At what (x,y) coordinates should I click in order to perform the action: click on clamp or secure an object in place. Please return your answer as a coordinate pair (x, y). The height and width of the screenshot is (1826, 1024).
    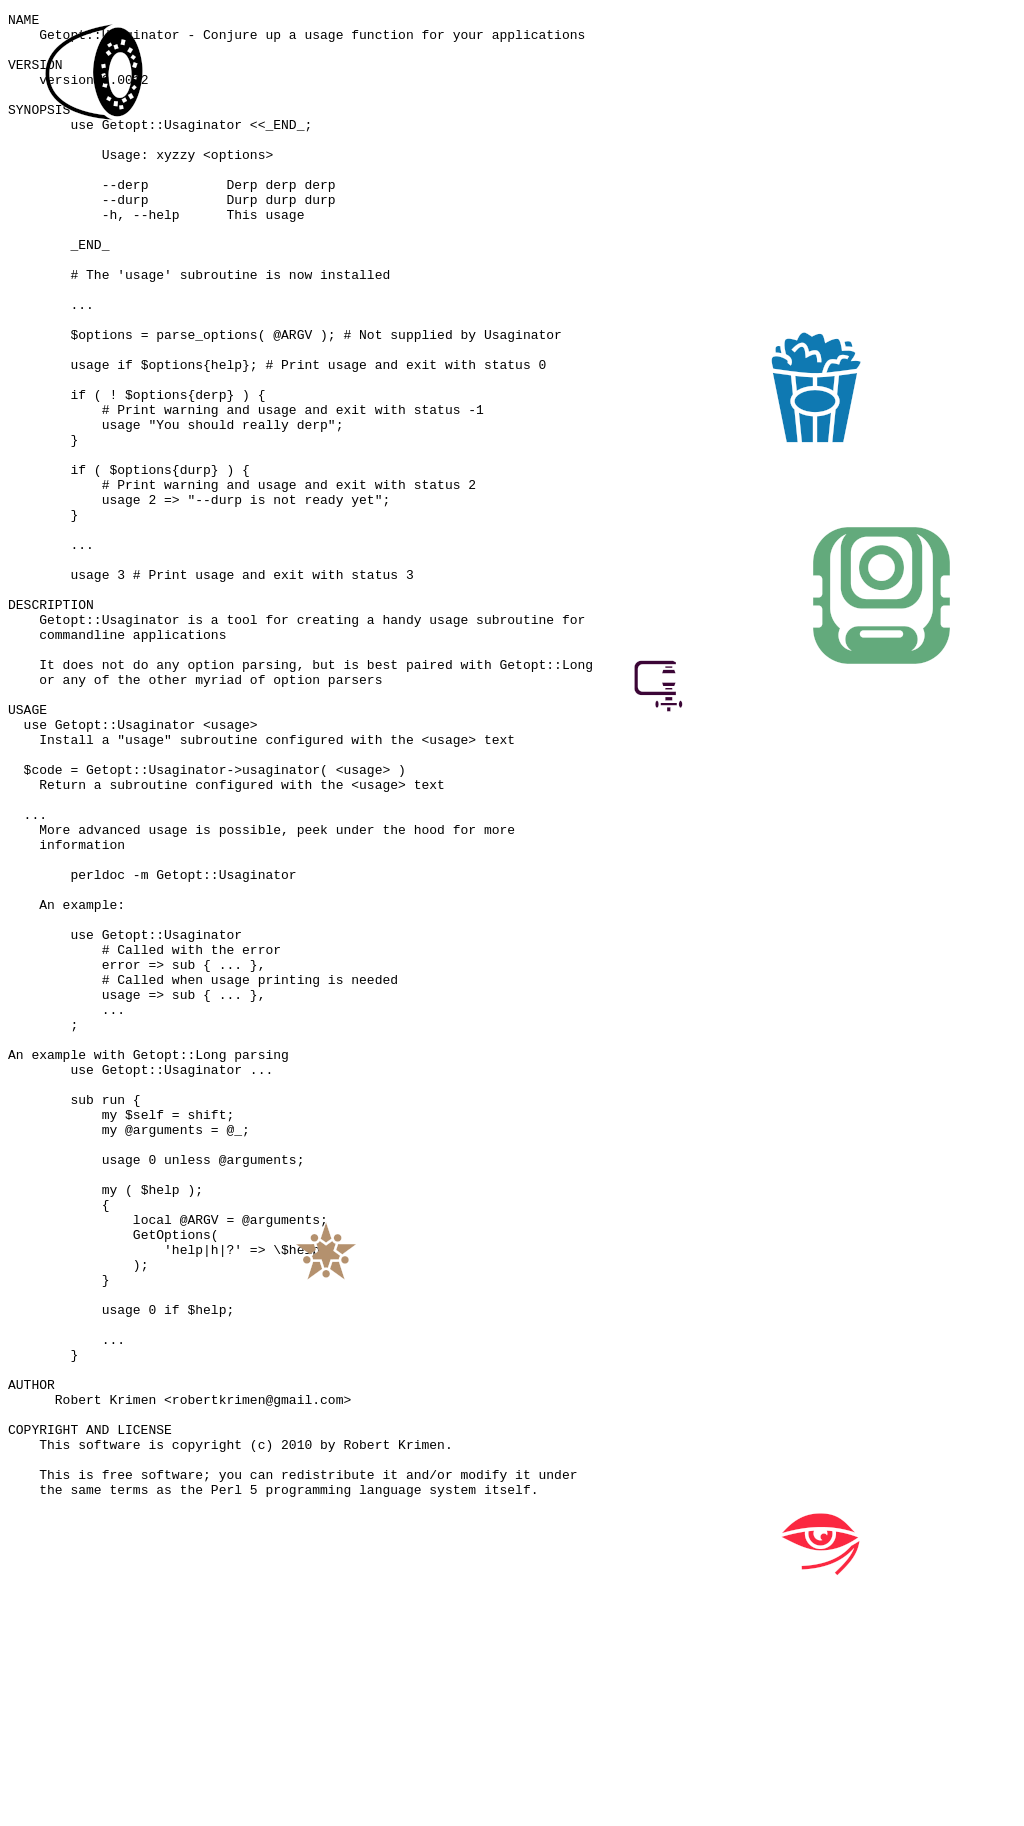
    Looking at the image, I should click on (657, 687).